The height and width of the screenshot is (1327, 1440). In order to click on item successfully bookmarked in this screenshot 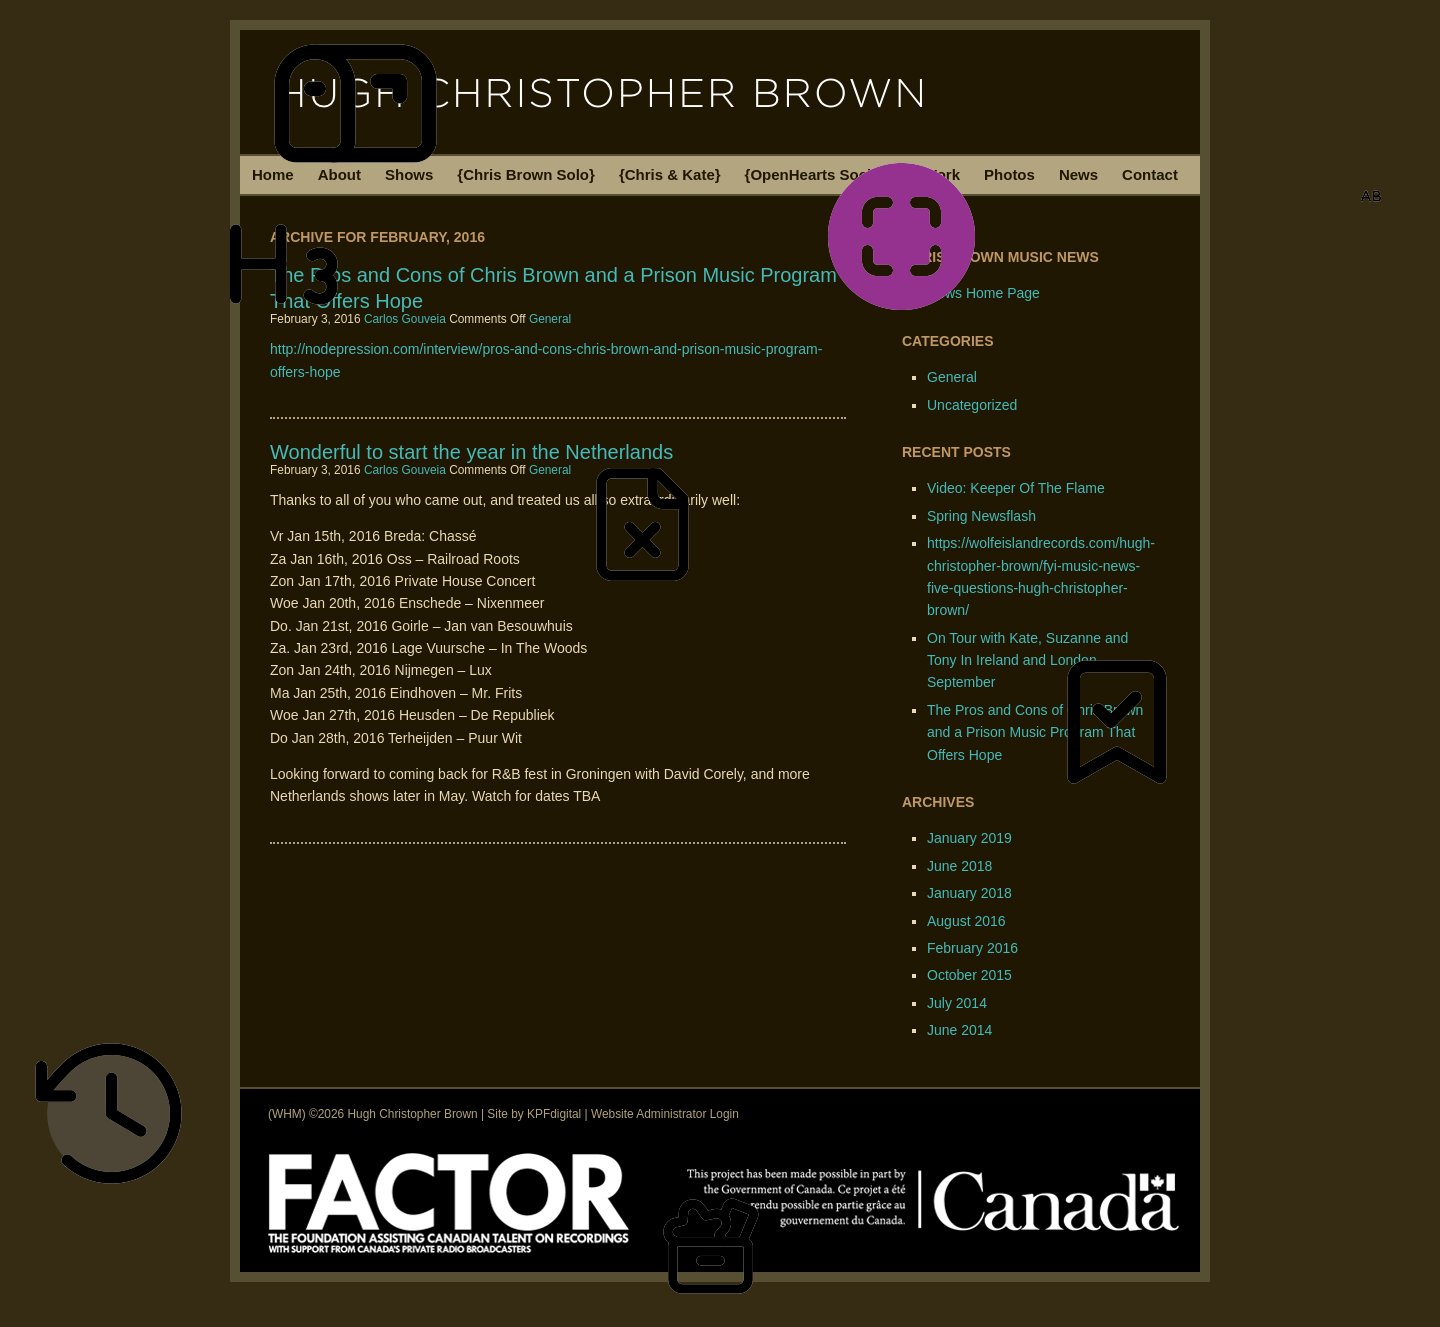, I will do `click(1117, 722)`.